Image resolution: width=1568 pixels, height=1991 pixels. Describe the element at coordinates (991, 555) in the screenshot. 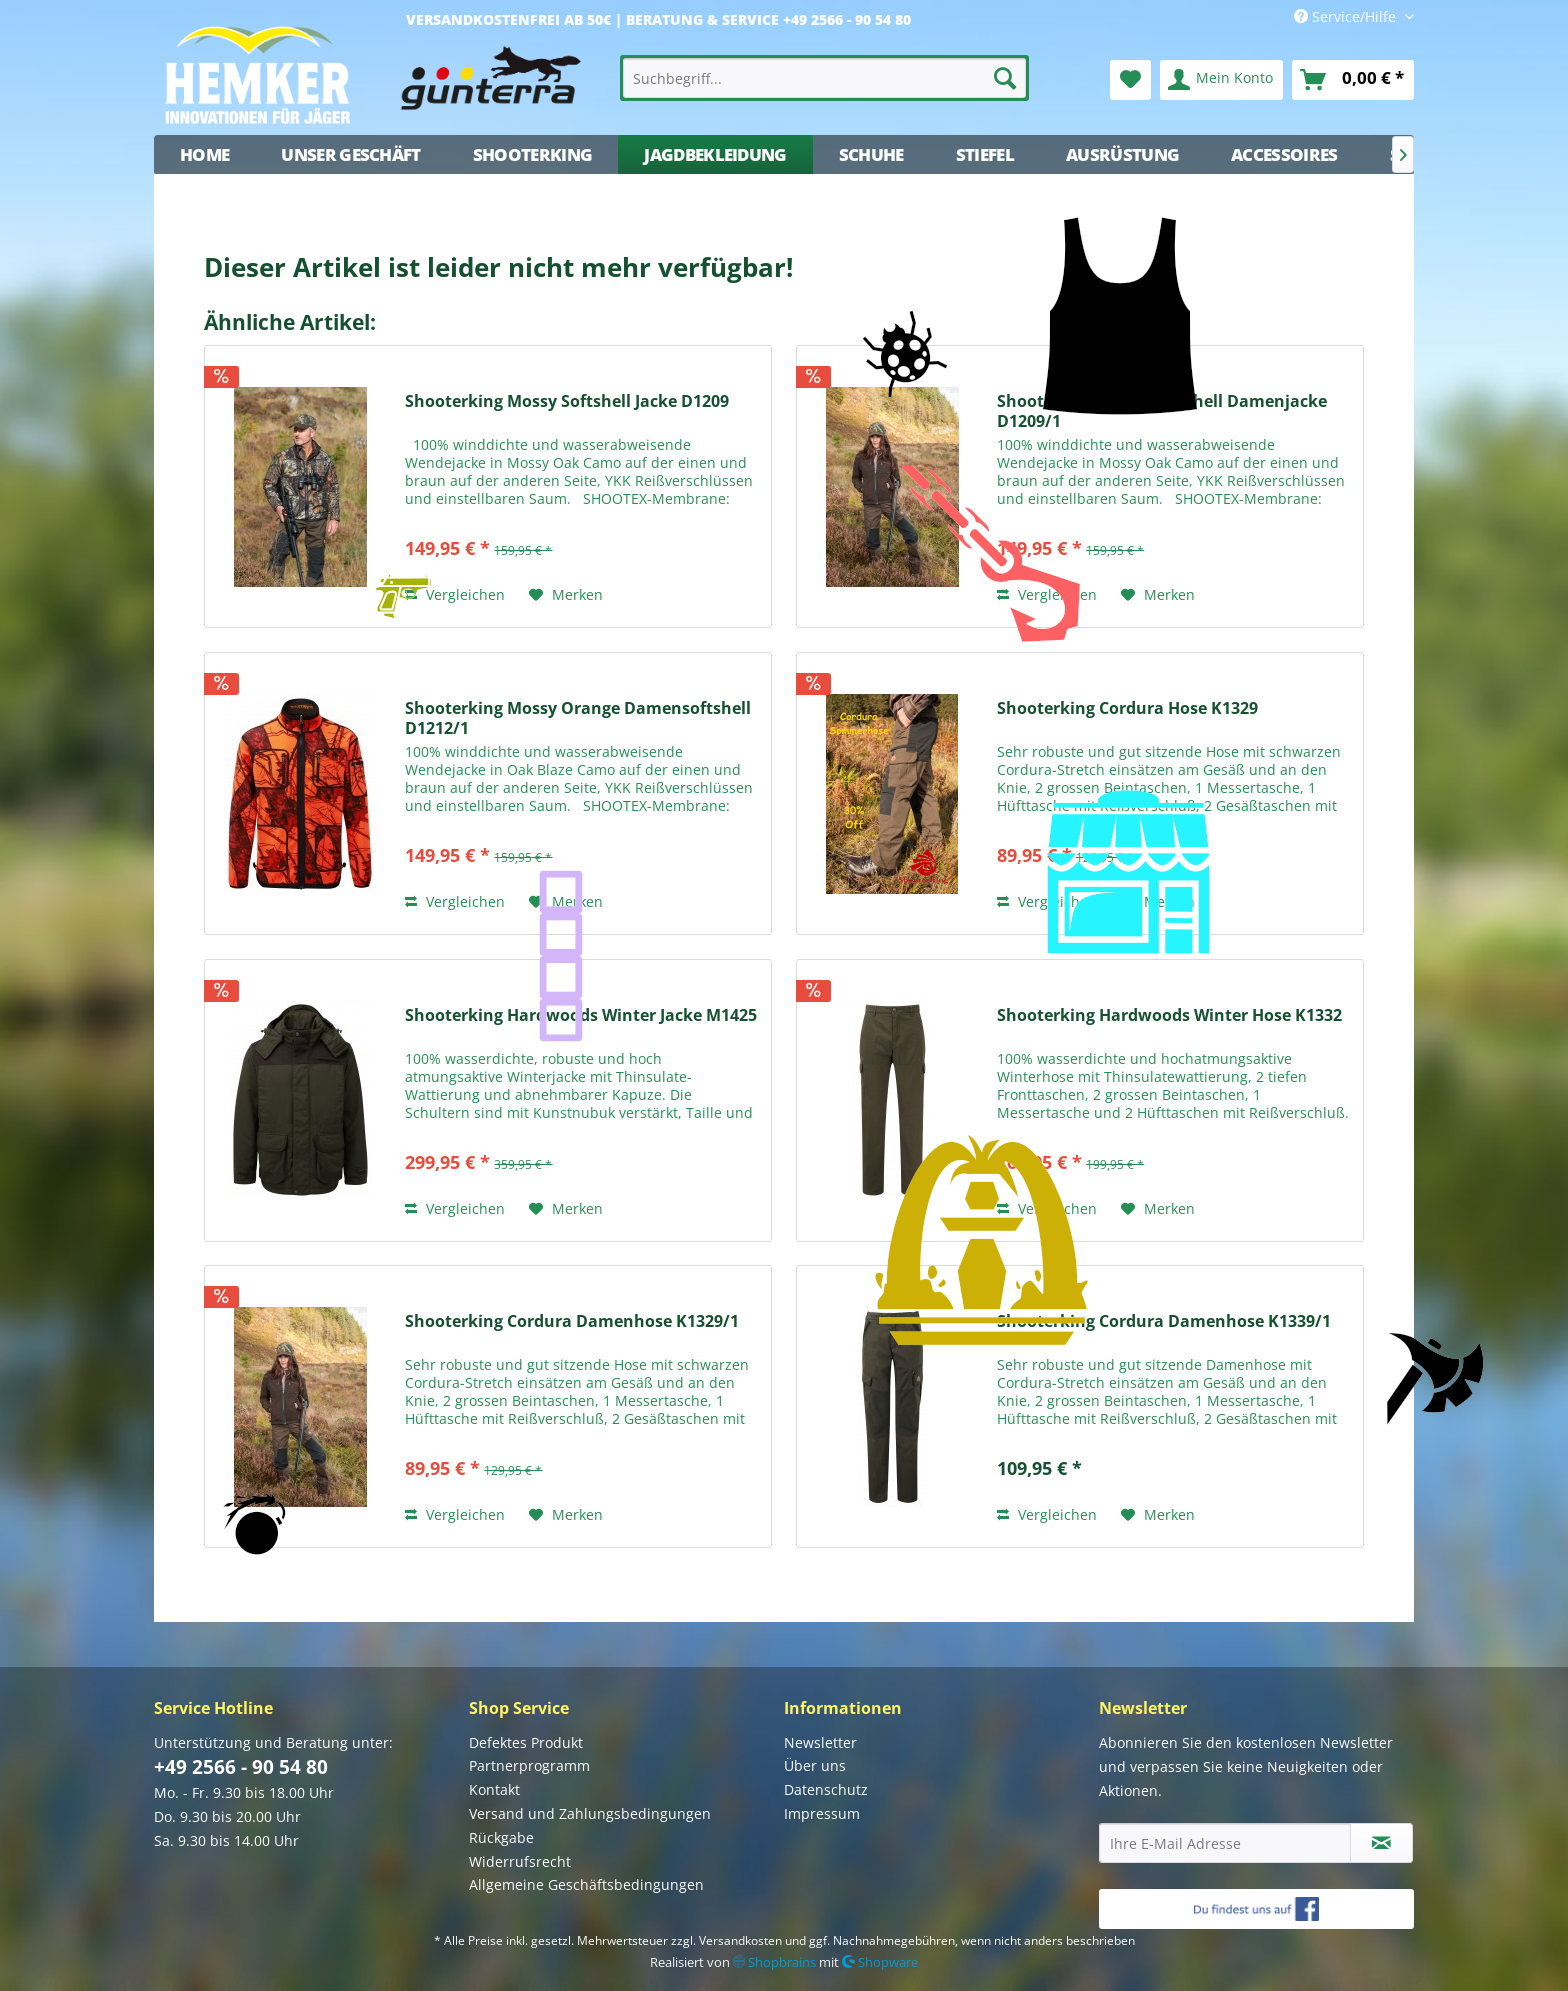

I see `equip meat hook weapon or tool` at that location.